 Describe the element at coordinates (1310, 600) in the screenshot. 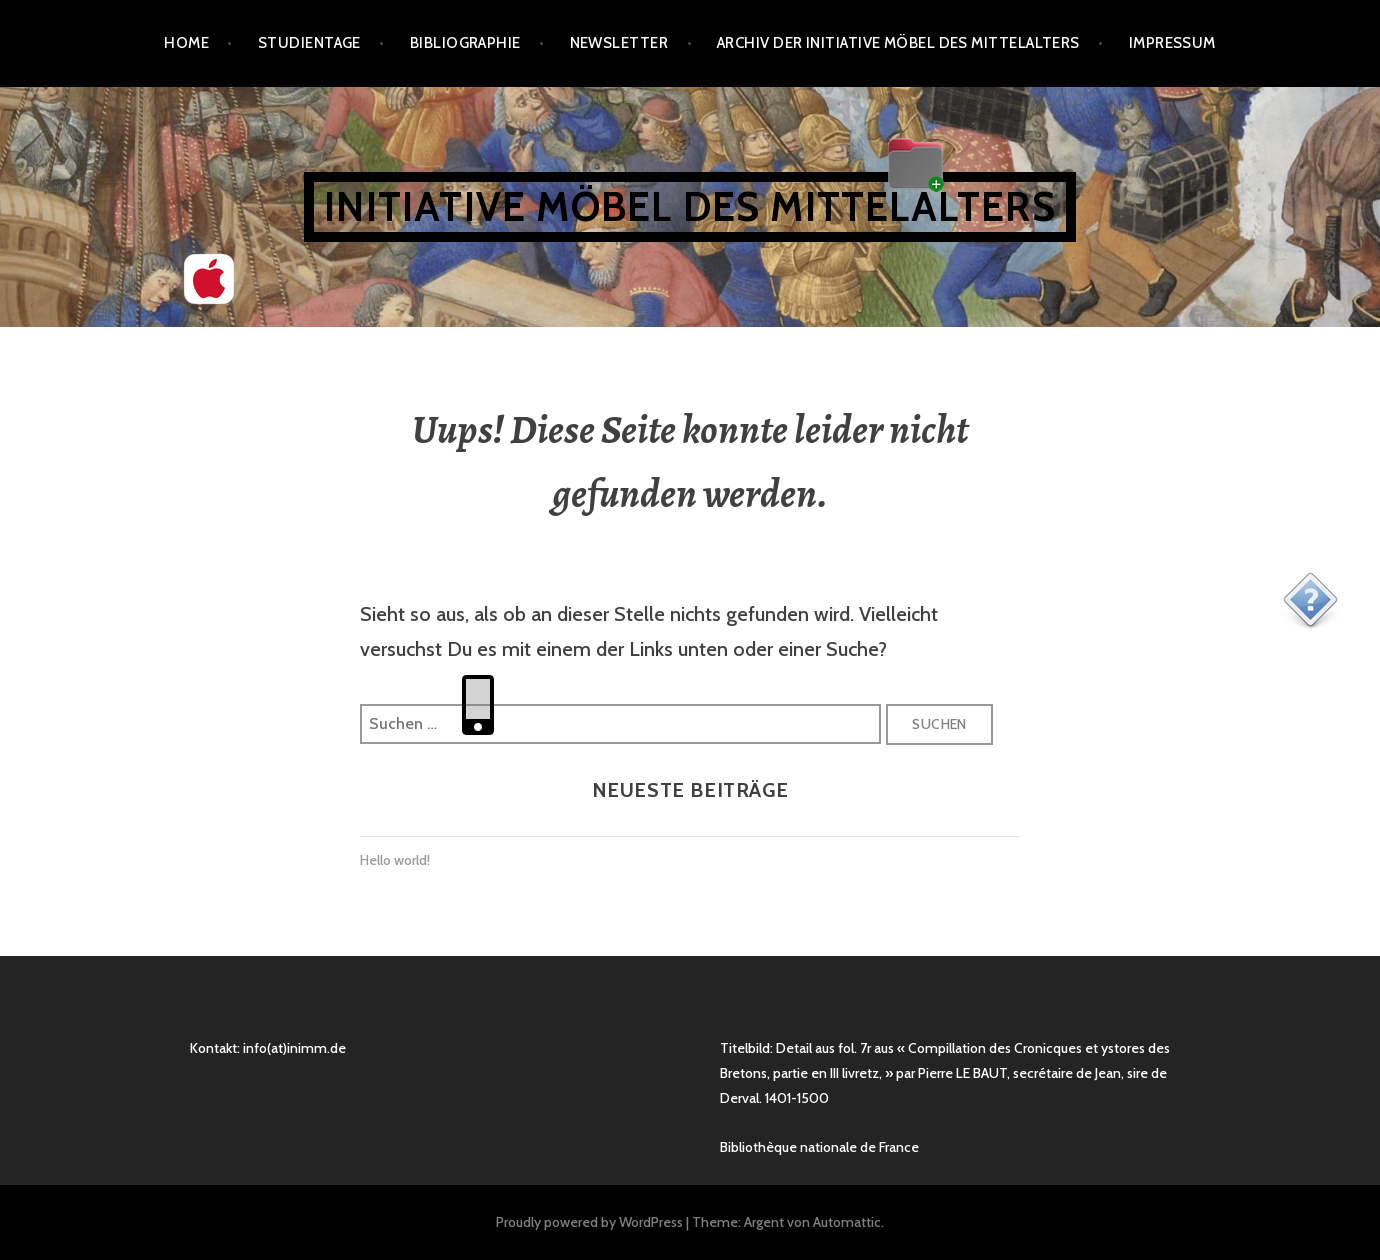

I see `indicates a help or information dialog` at that location.